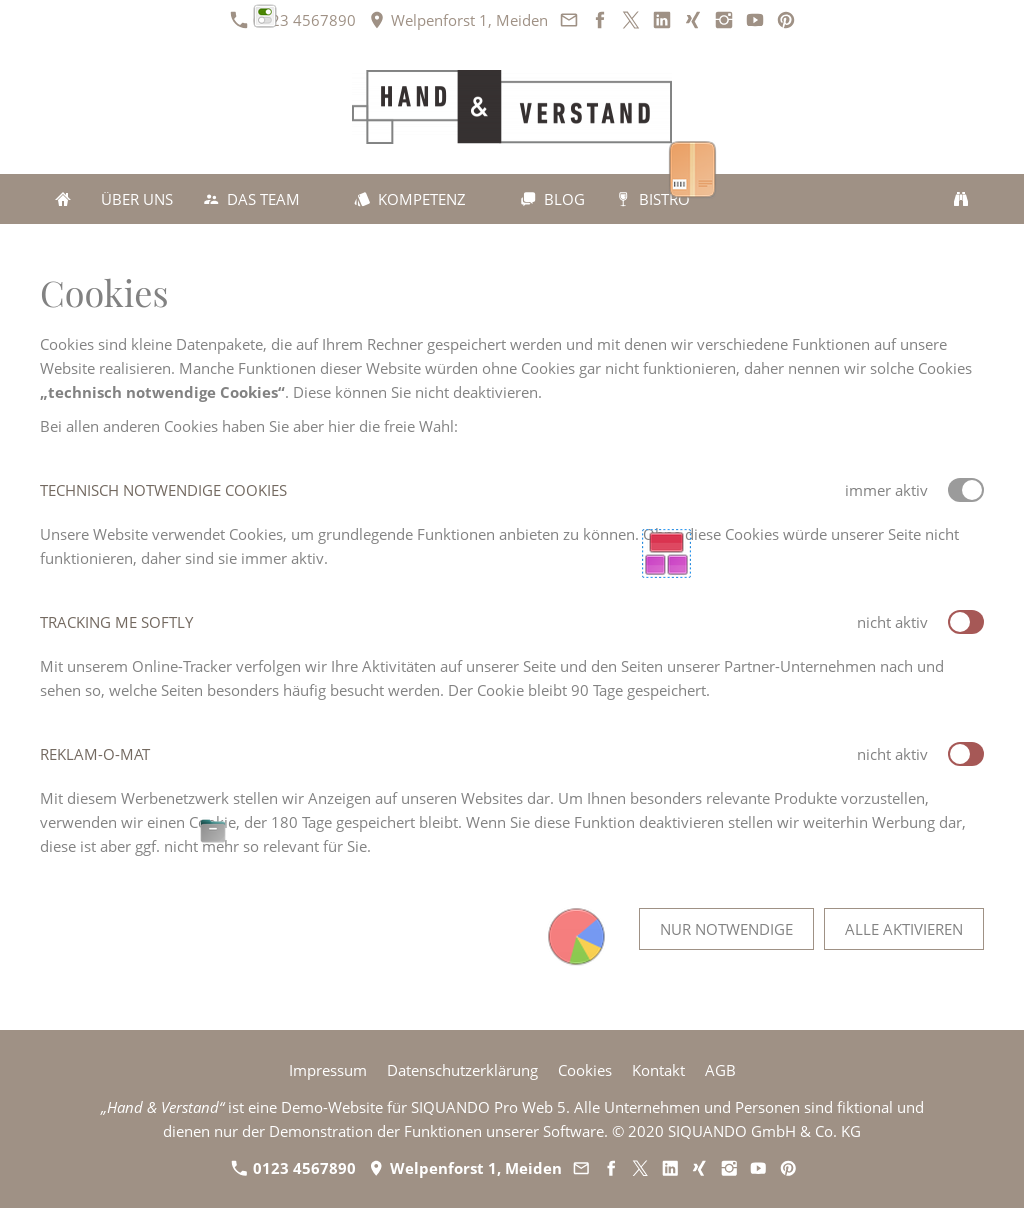 This screenshot has width=1024, height=1208. What do you see at coordinates (265, 16) in the screenshot?
I see `open unity tweak tool settings` at bounding box center [265, 16].